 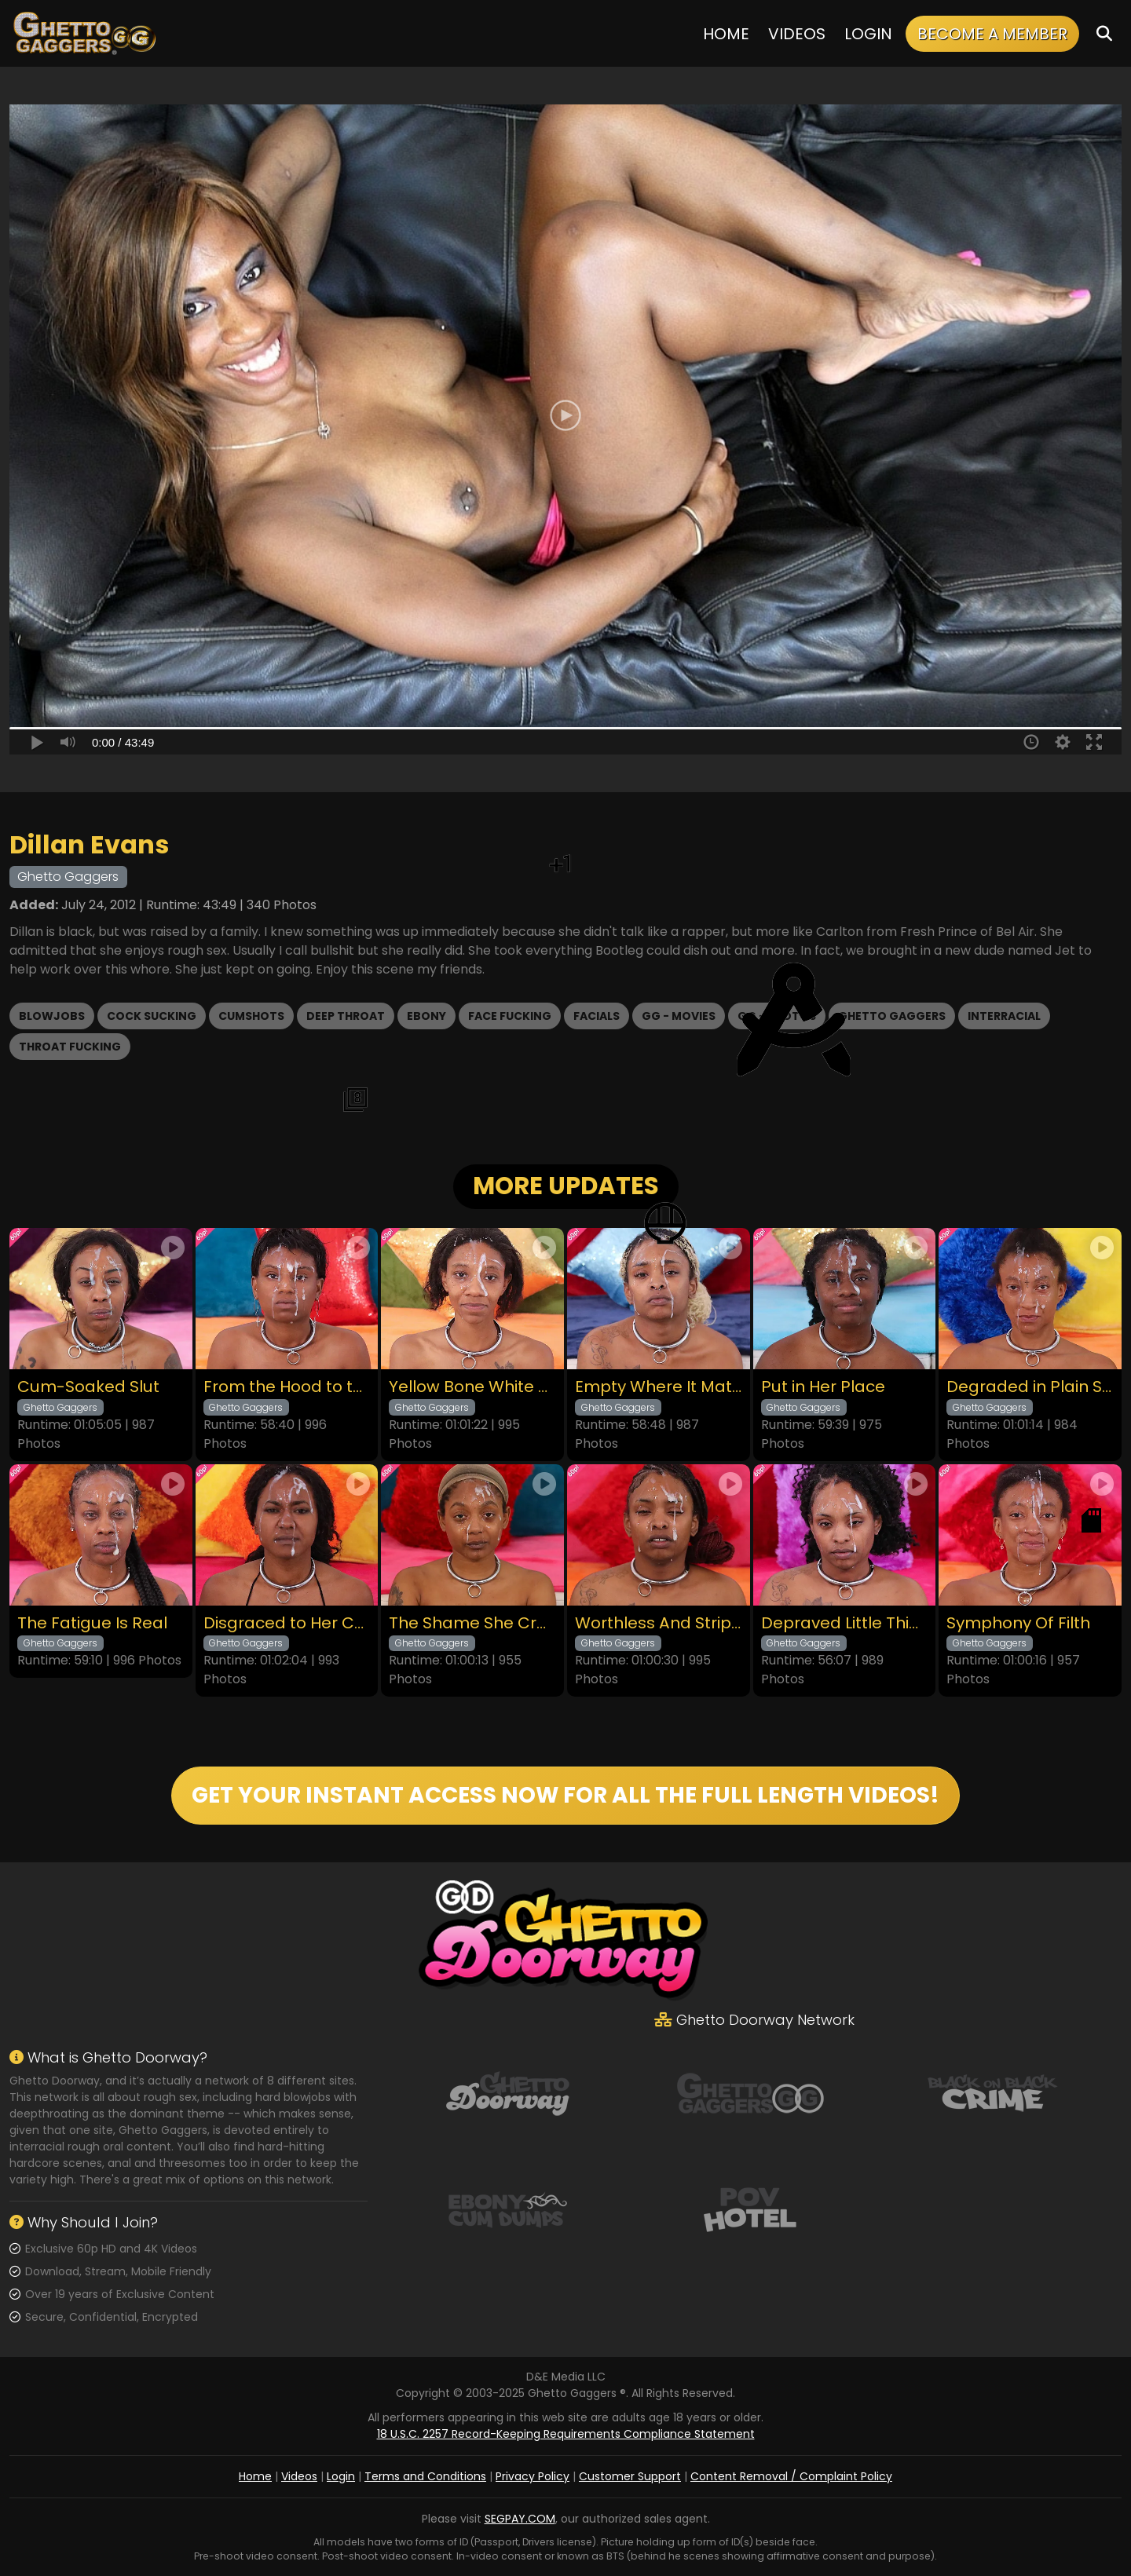 What do you see at coordinates (560, 864) in the screenshot?
I see `add one to a count or quantity` at bounding box center [560, 864].